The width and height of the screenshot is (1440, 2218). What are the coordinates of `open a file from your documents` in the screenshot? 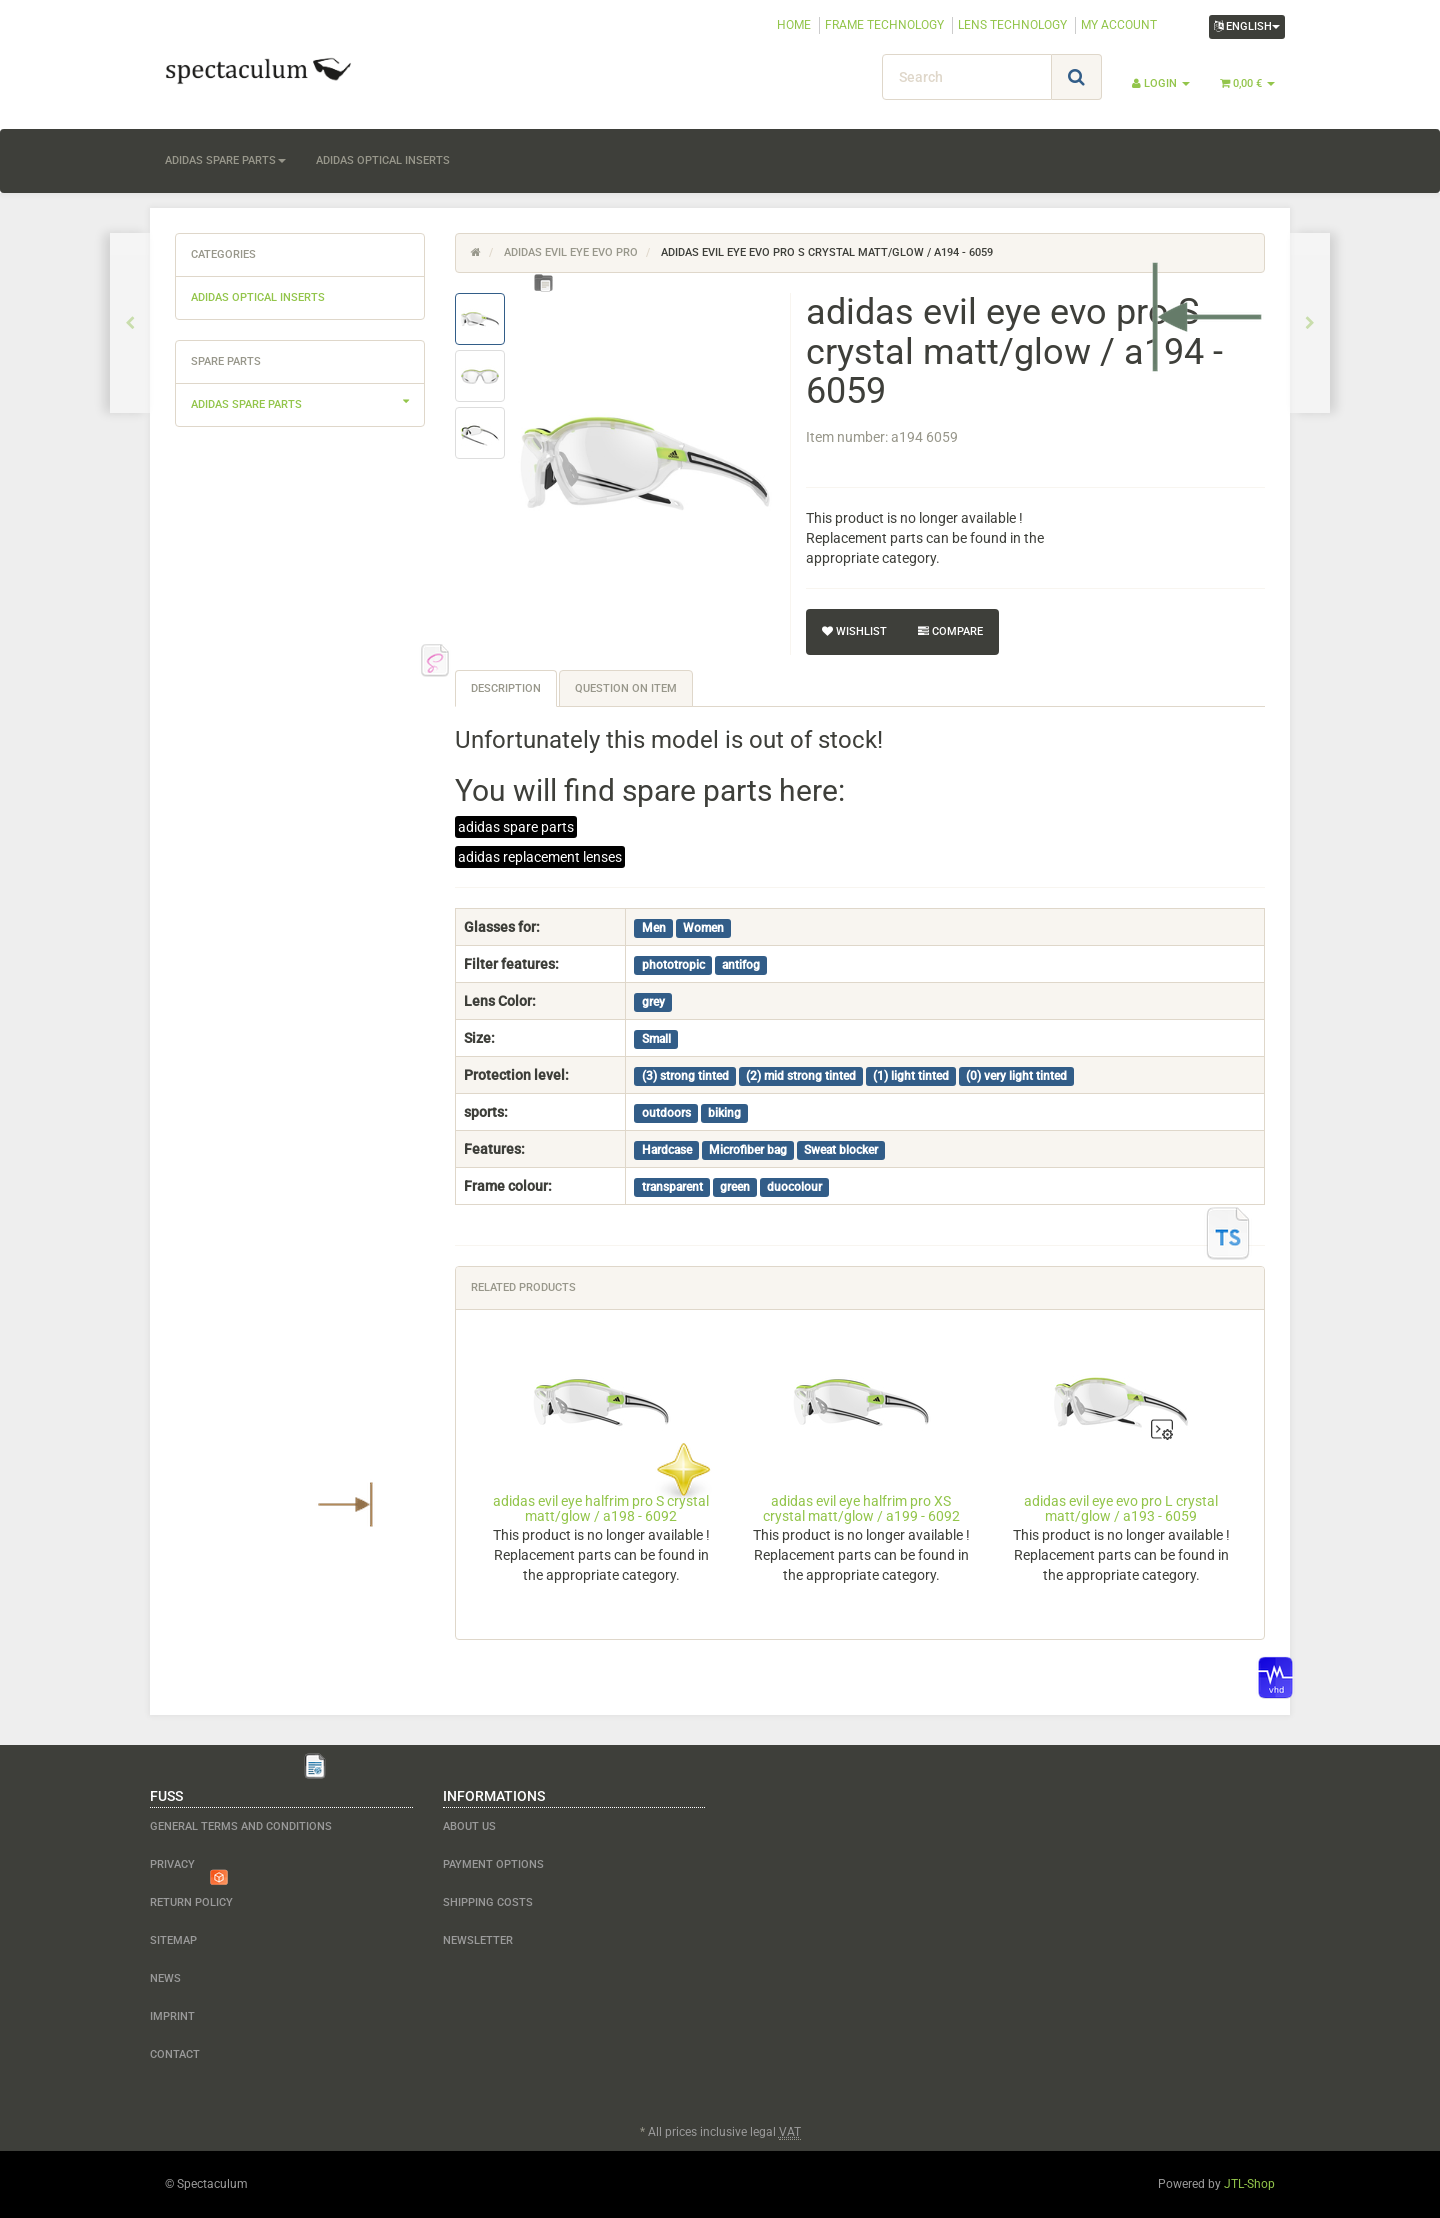 It's located at (543, 282).